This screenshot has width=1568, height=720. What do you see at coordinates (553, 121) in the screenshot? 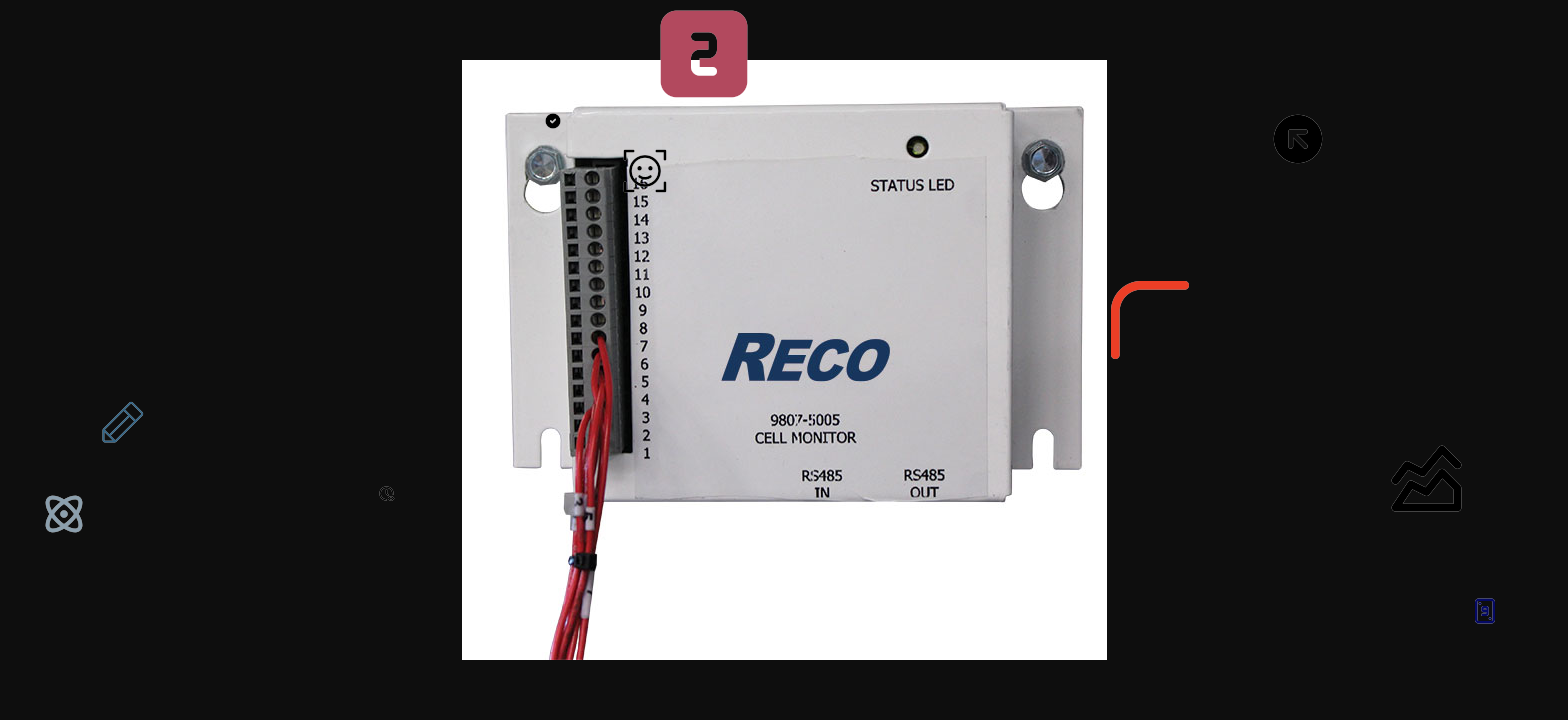
I see `indicates a completed or successful action` at bounding box center [553, 121].